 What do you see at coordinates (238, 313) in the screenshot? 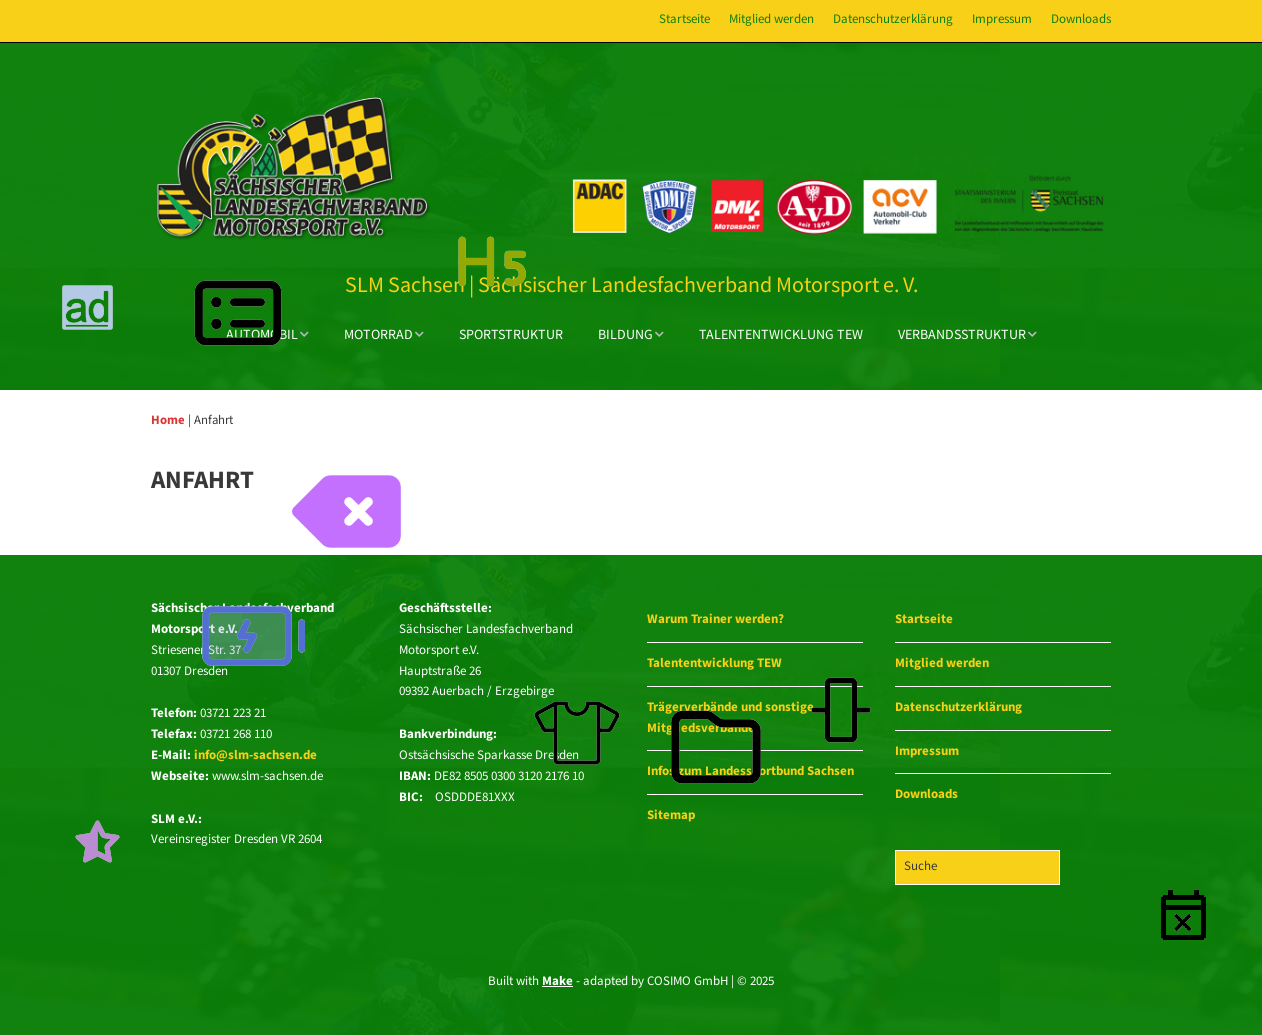
I see `view list details or summary` at bounding box center [238, 313].